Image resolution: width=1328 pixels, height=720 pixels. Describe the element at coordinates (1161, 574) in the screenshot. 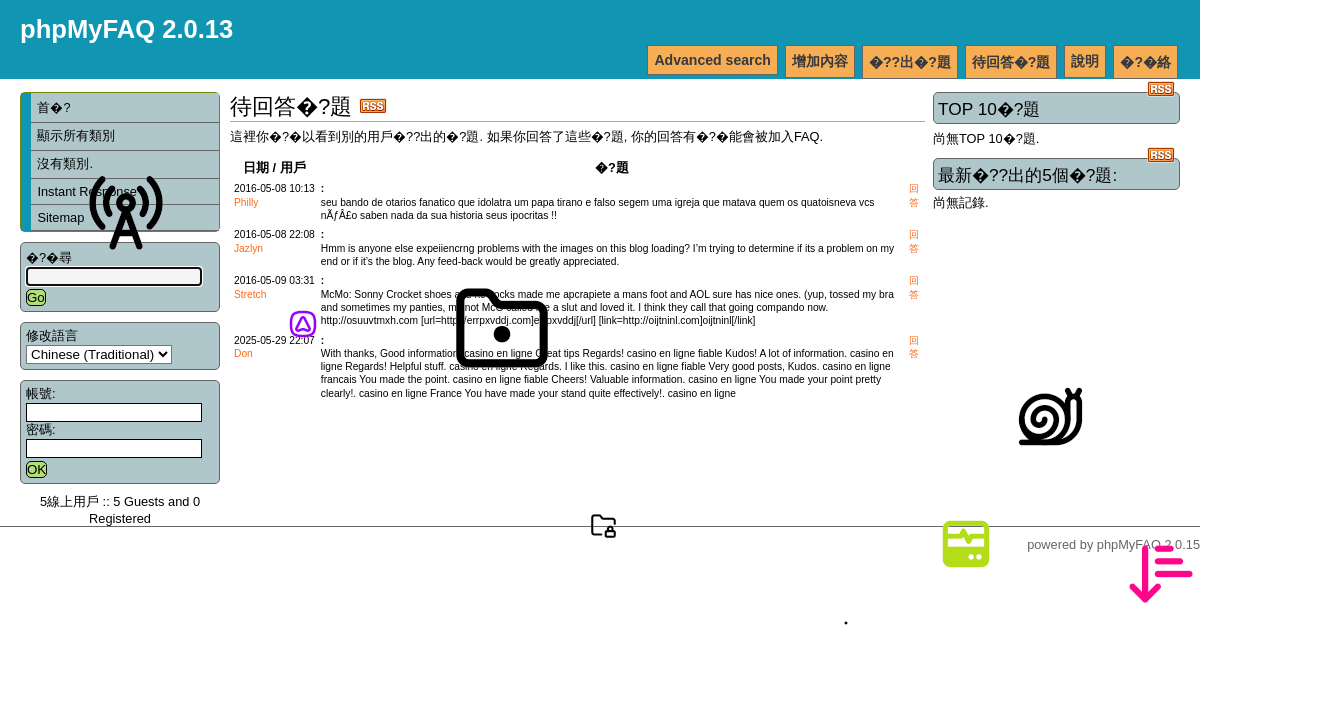

I see `sort items from smallest to largest` at that location.